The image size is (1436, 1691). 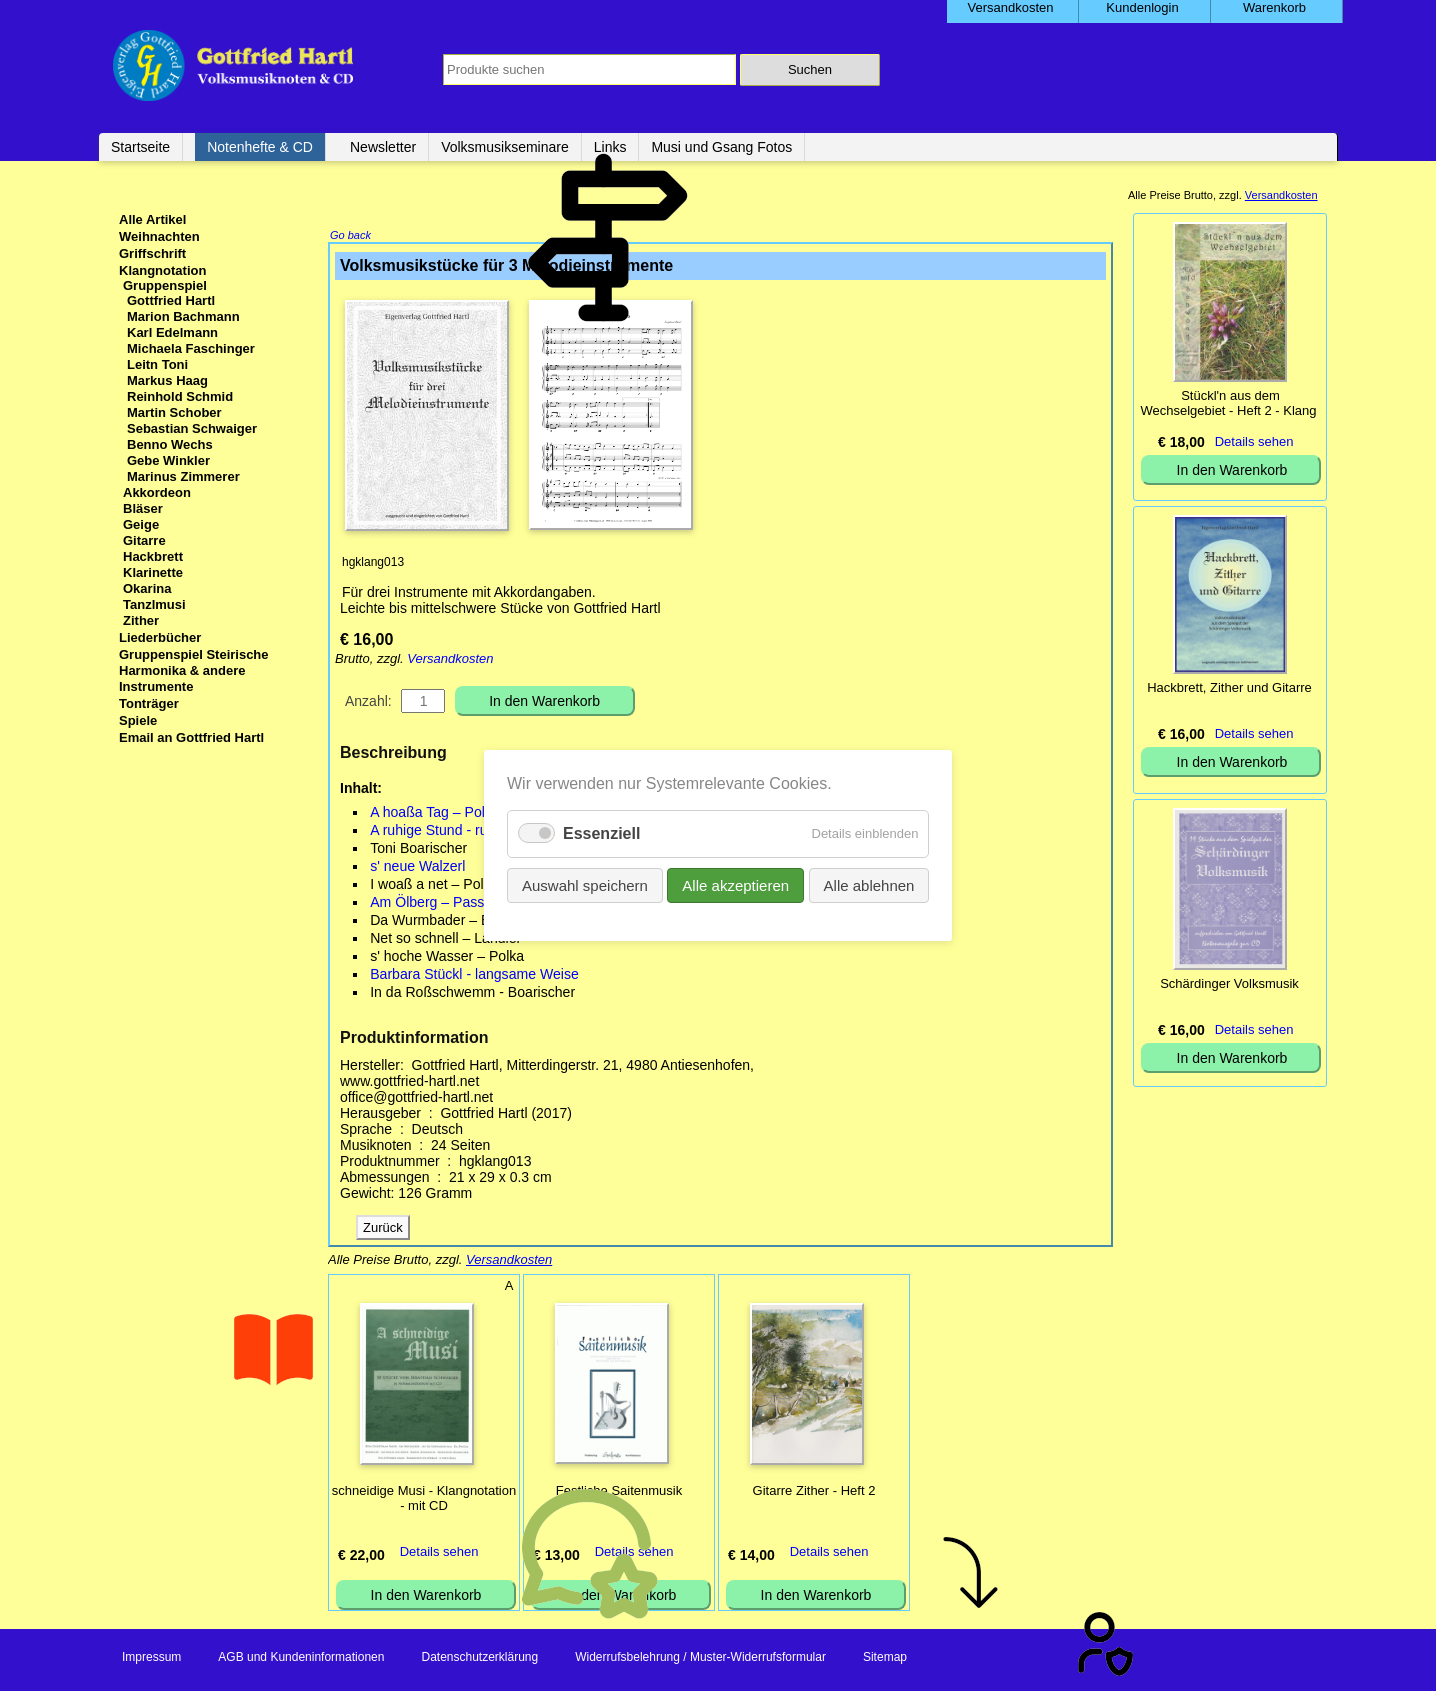 What do you see at coordinates (970, 1572) in the screenshot?
I see `redirect content or flow downward` at bounding box center [970, 1572].